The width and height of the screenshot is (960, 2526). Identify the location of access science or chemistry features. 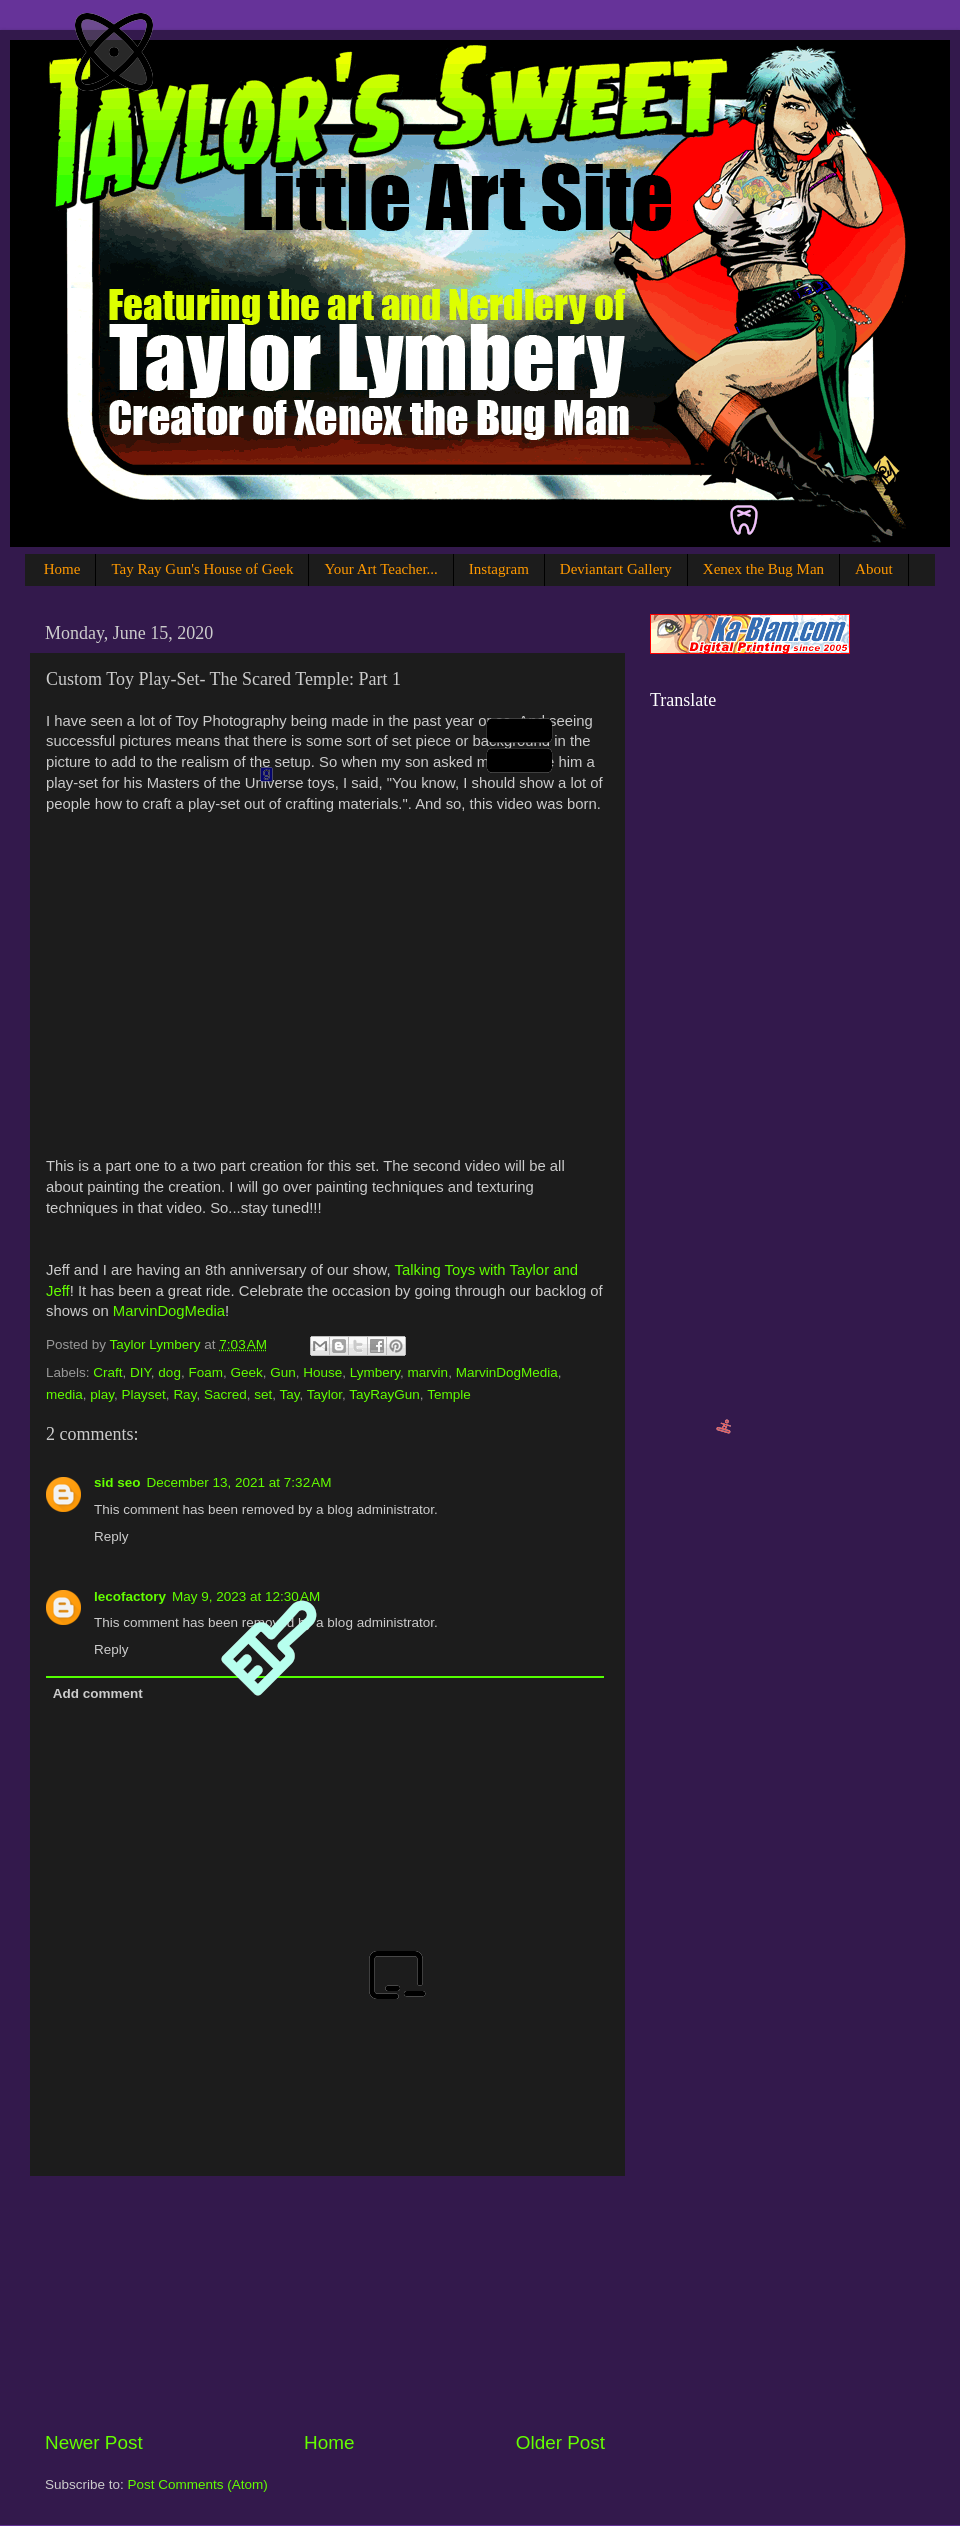
(114, 52).